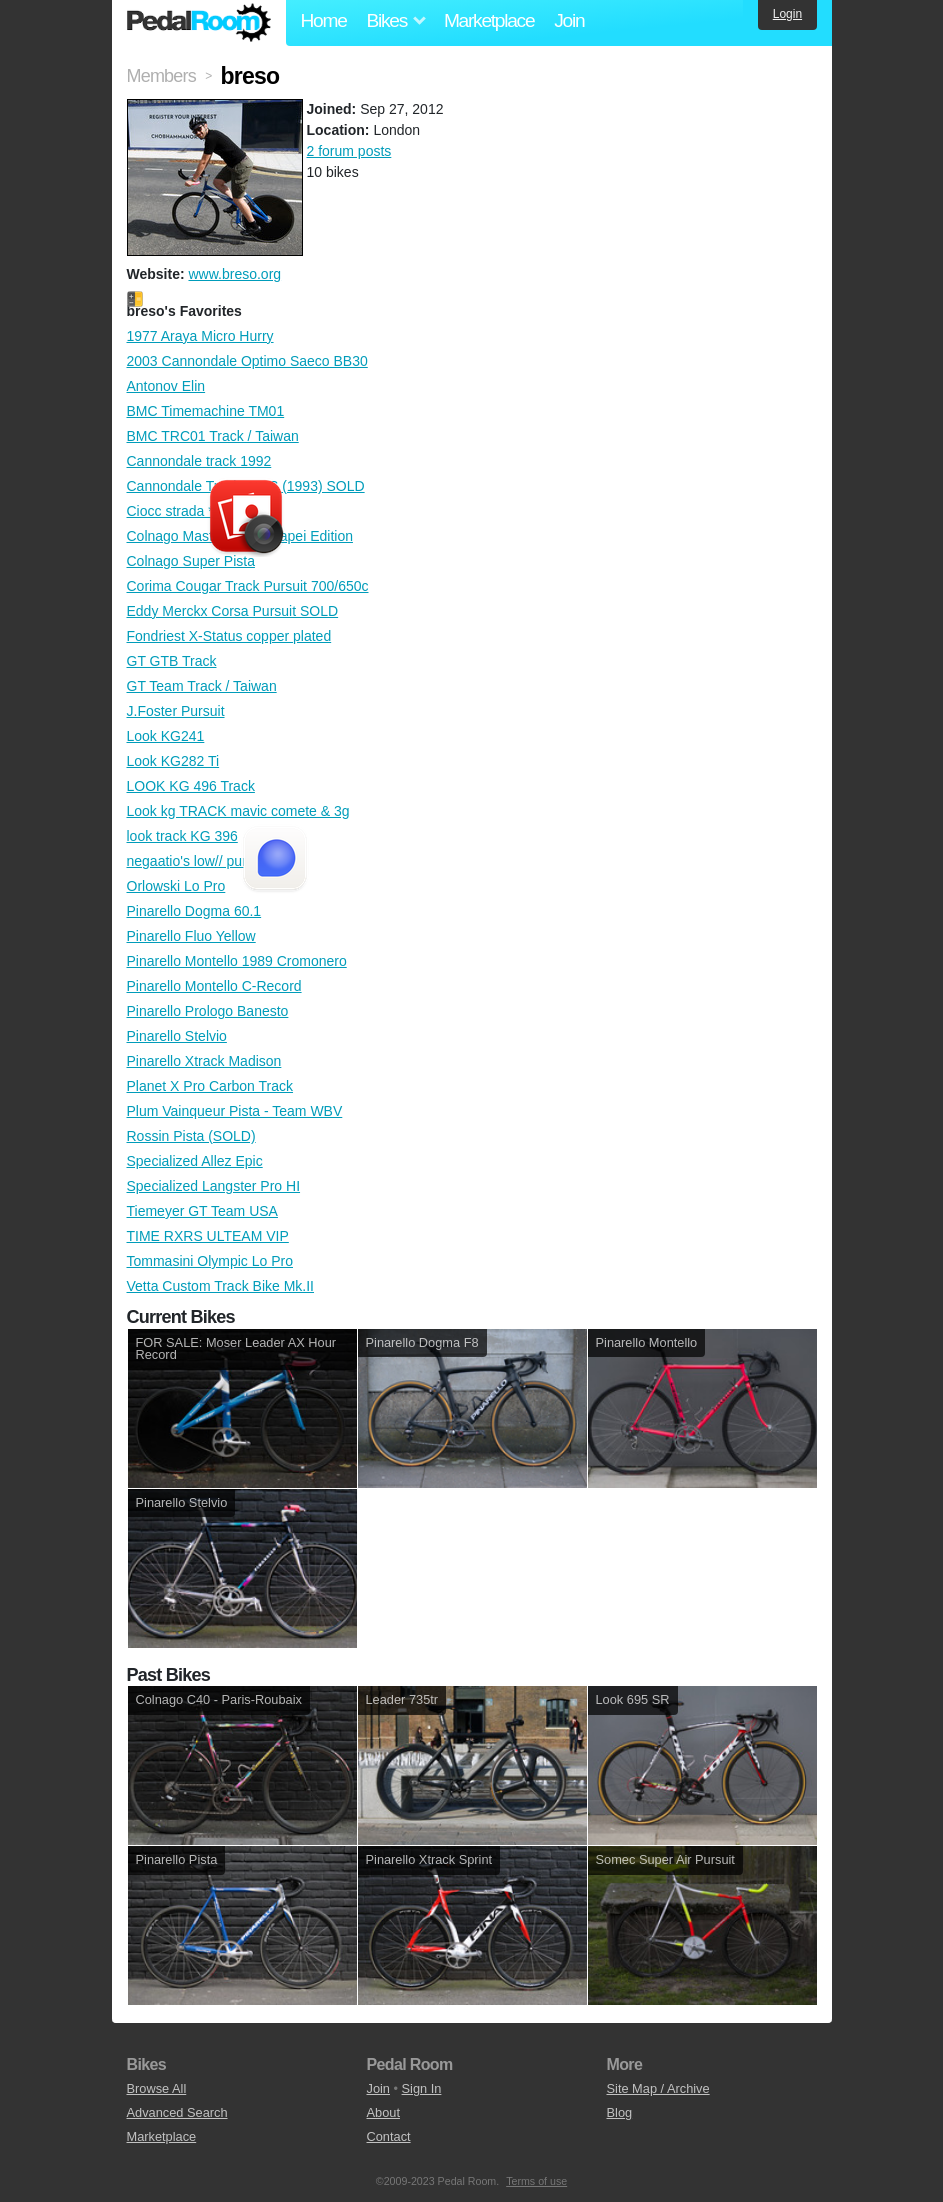 The image size is (943, 2202). What do you see at coordinates (275, 858) in the screenshot?
I see `open the texts messaging app` at bounding box center [275, 858].